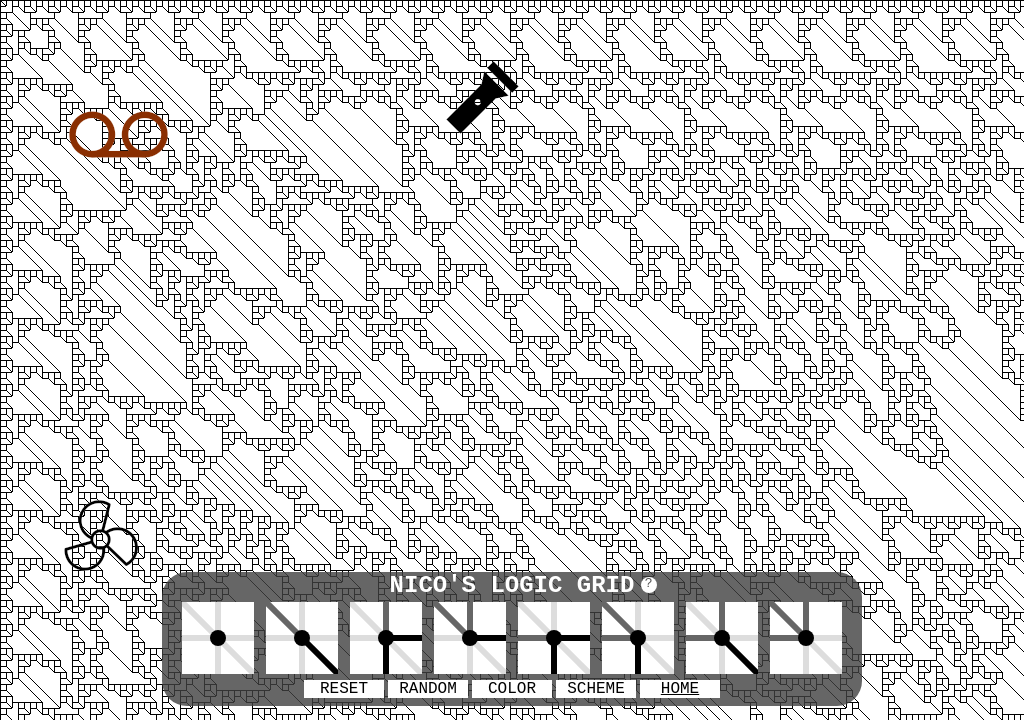 This screenshot has width=1024, height=720. What do you see at coordinates (482, 97) in the screenshot?
I see `toggle flashlight on/off` at bounding box center [482, 97].